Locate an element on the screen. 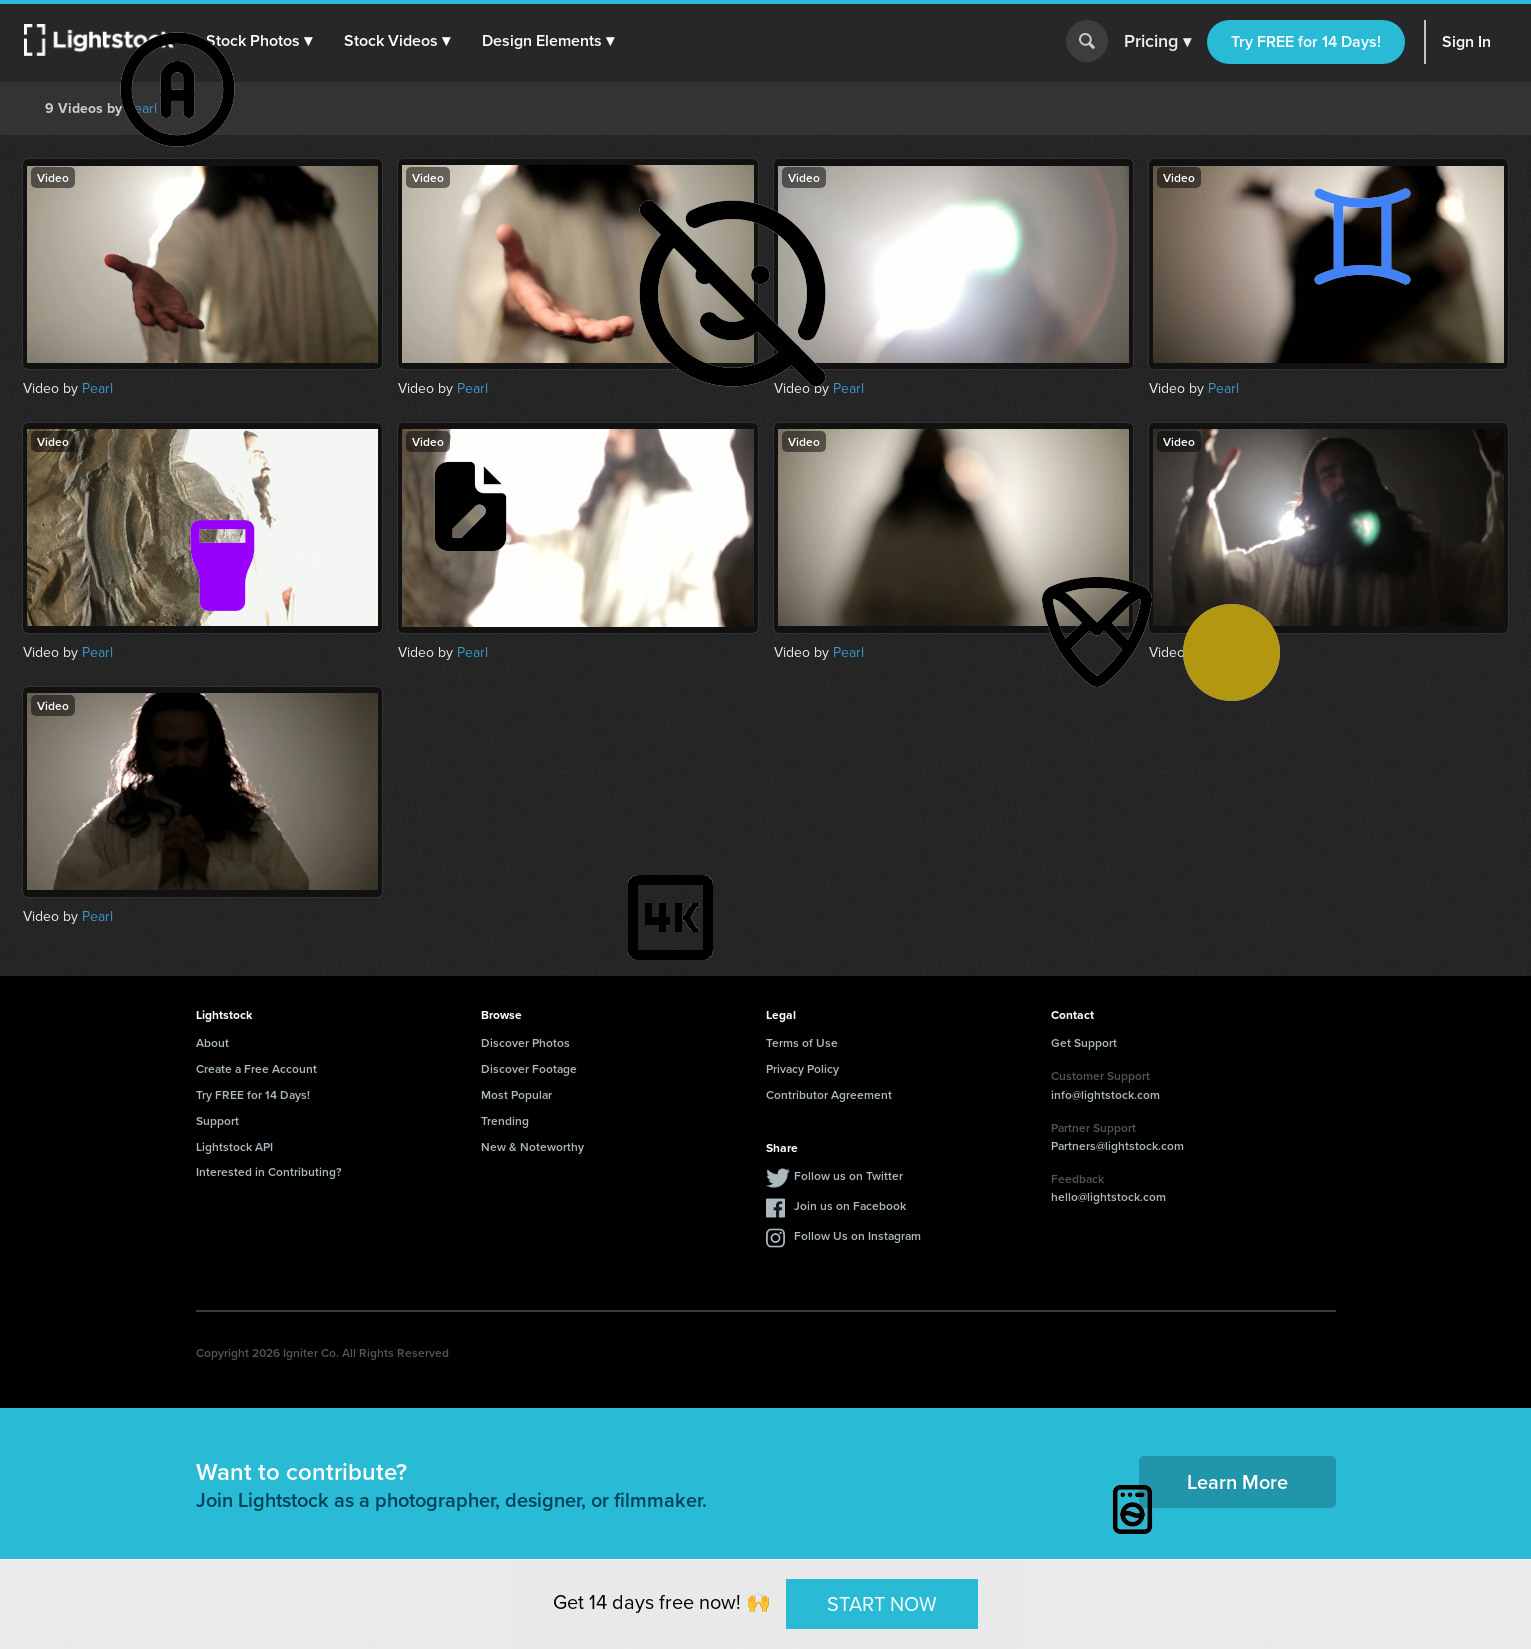 This screenshot has width=1531, height=1649. gemini zodiac sign symbol is located at coordinates (1362, 236).